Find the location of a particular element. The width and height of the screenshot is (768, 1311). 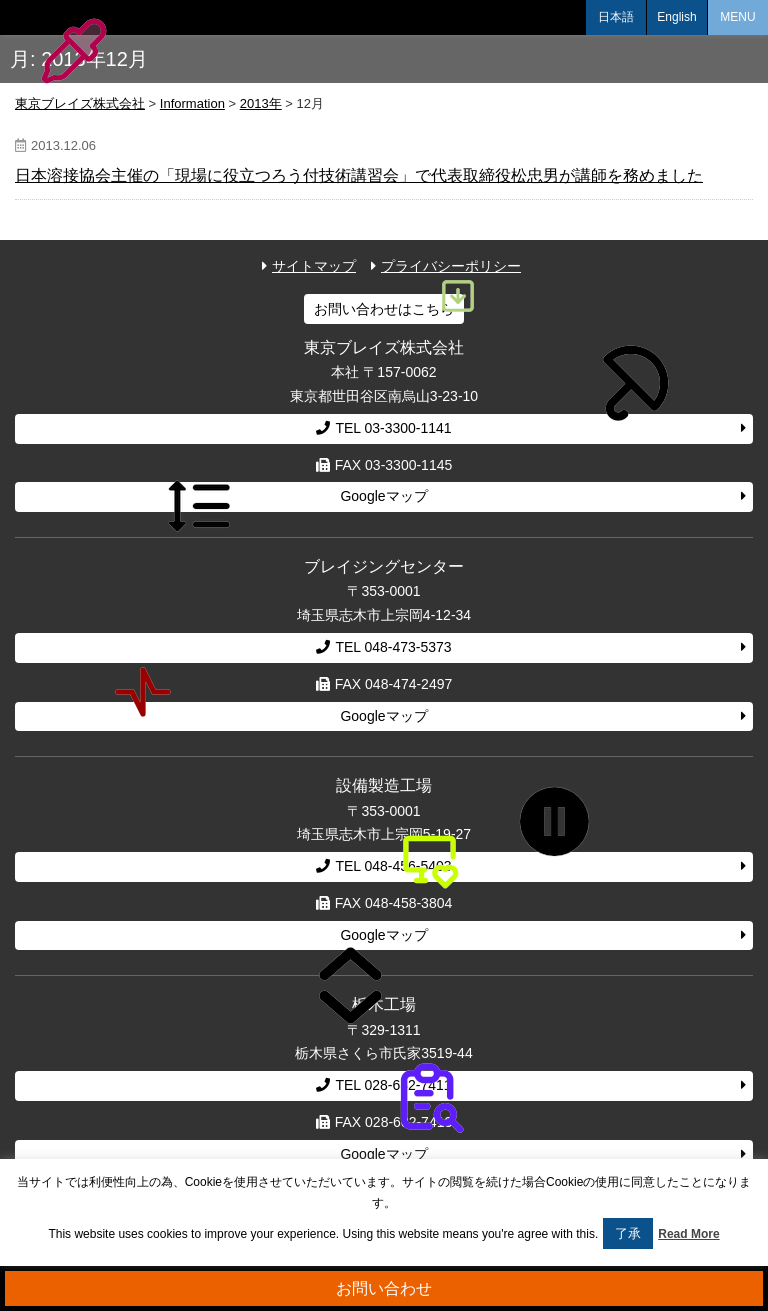

adjust line spacing in text is located at coordinates (199, 506).